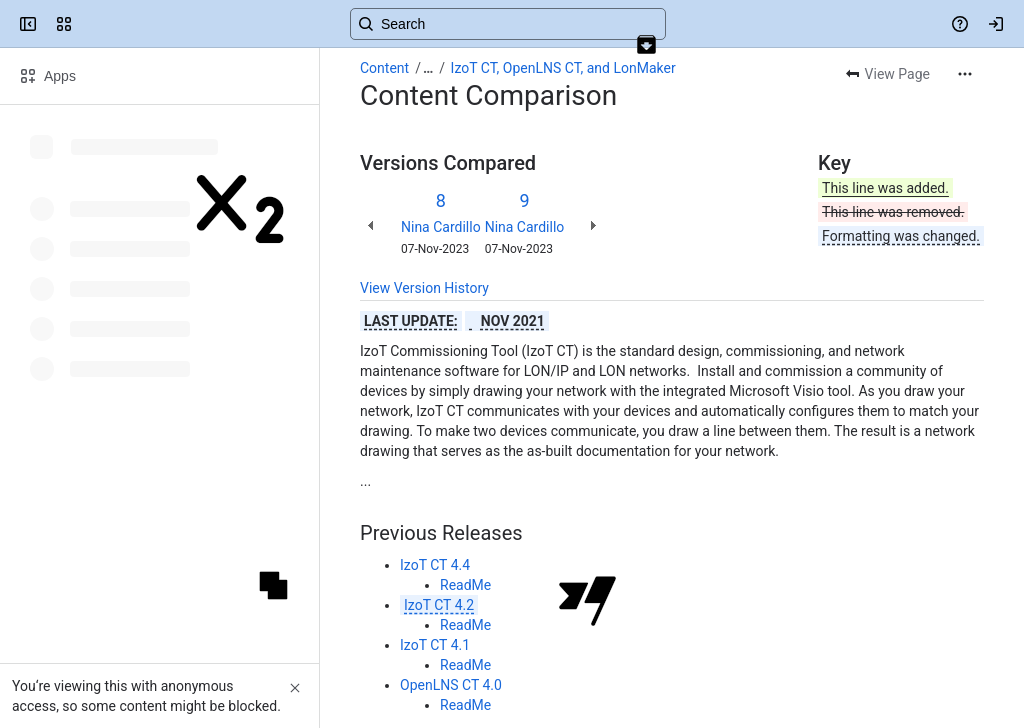 This screenshot has width=1024, height=728. I want to click on merge or unite selected layers, so click(273, 585).